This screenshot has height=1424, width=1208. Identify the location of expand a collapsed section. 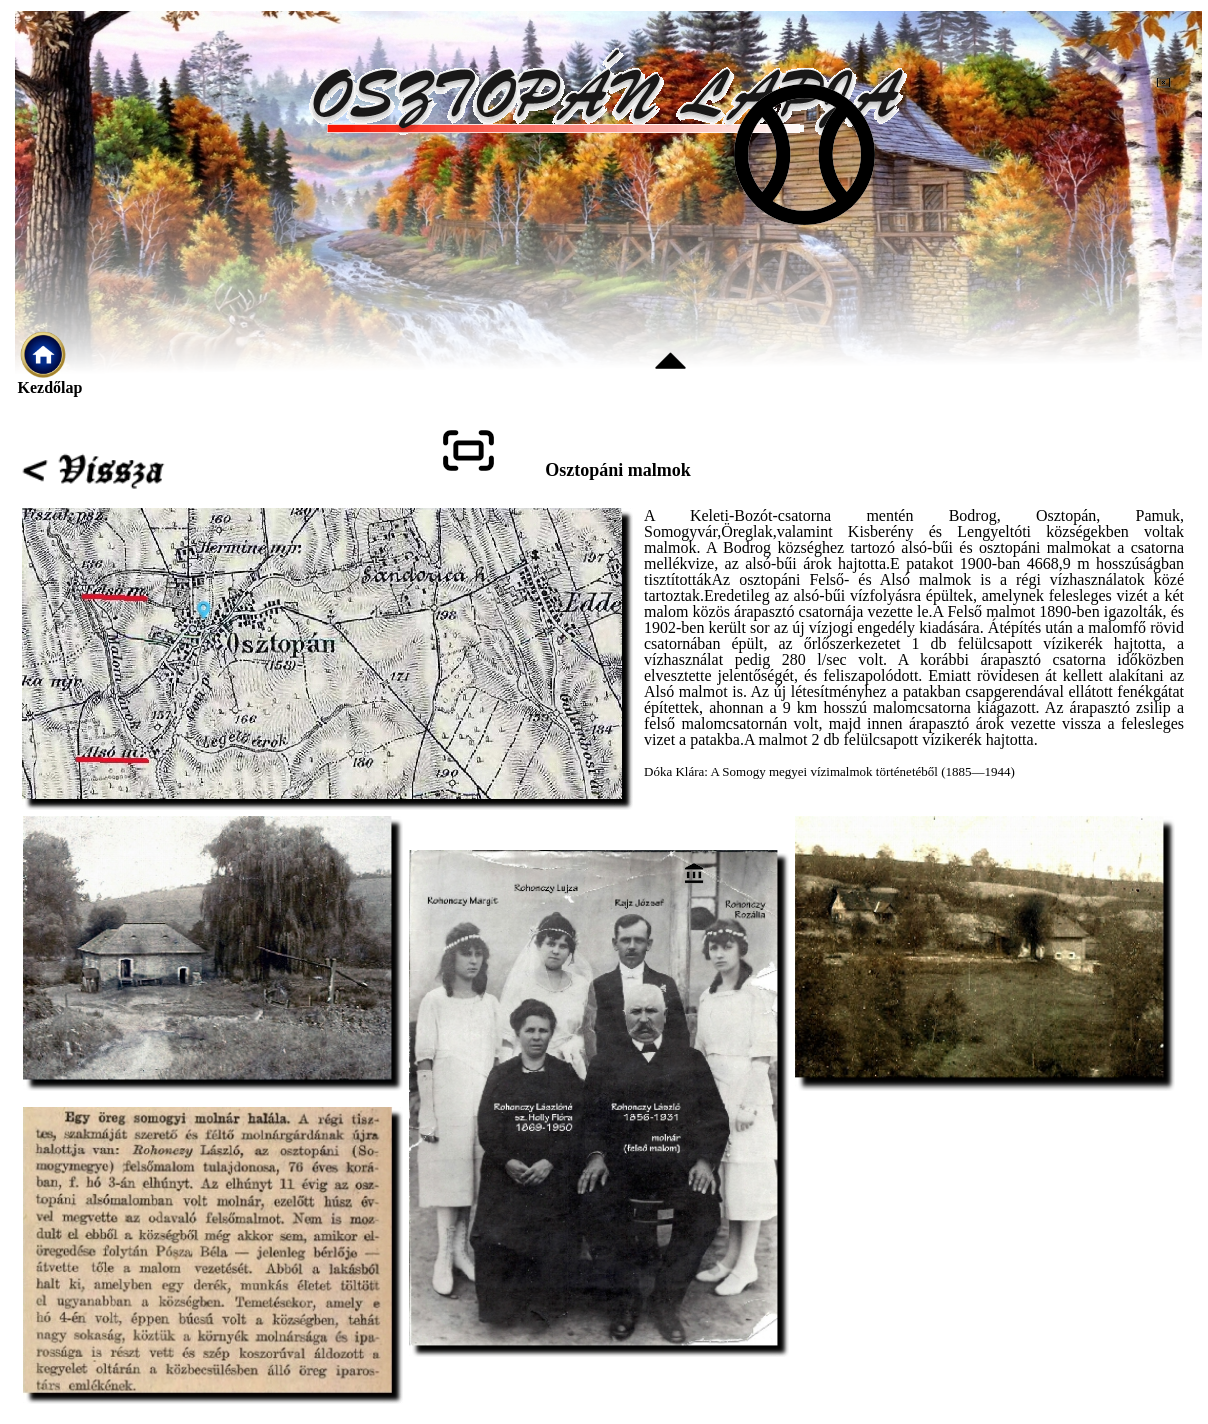
(670, 360).